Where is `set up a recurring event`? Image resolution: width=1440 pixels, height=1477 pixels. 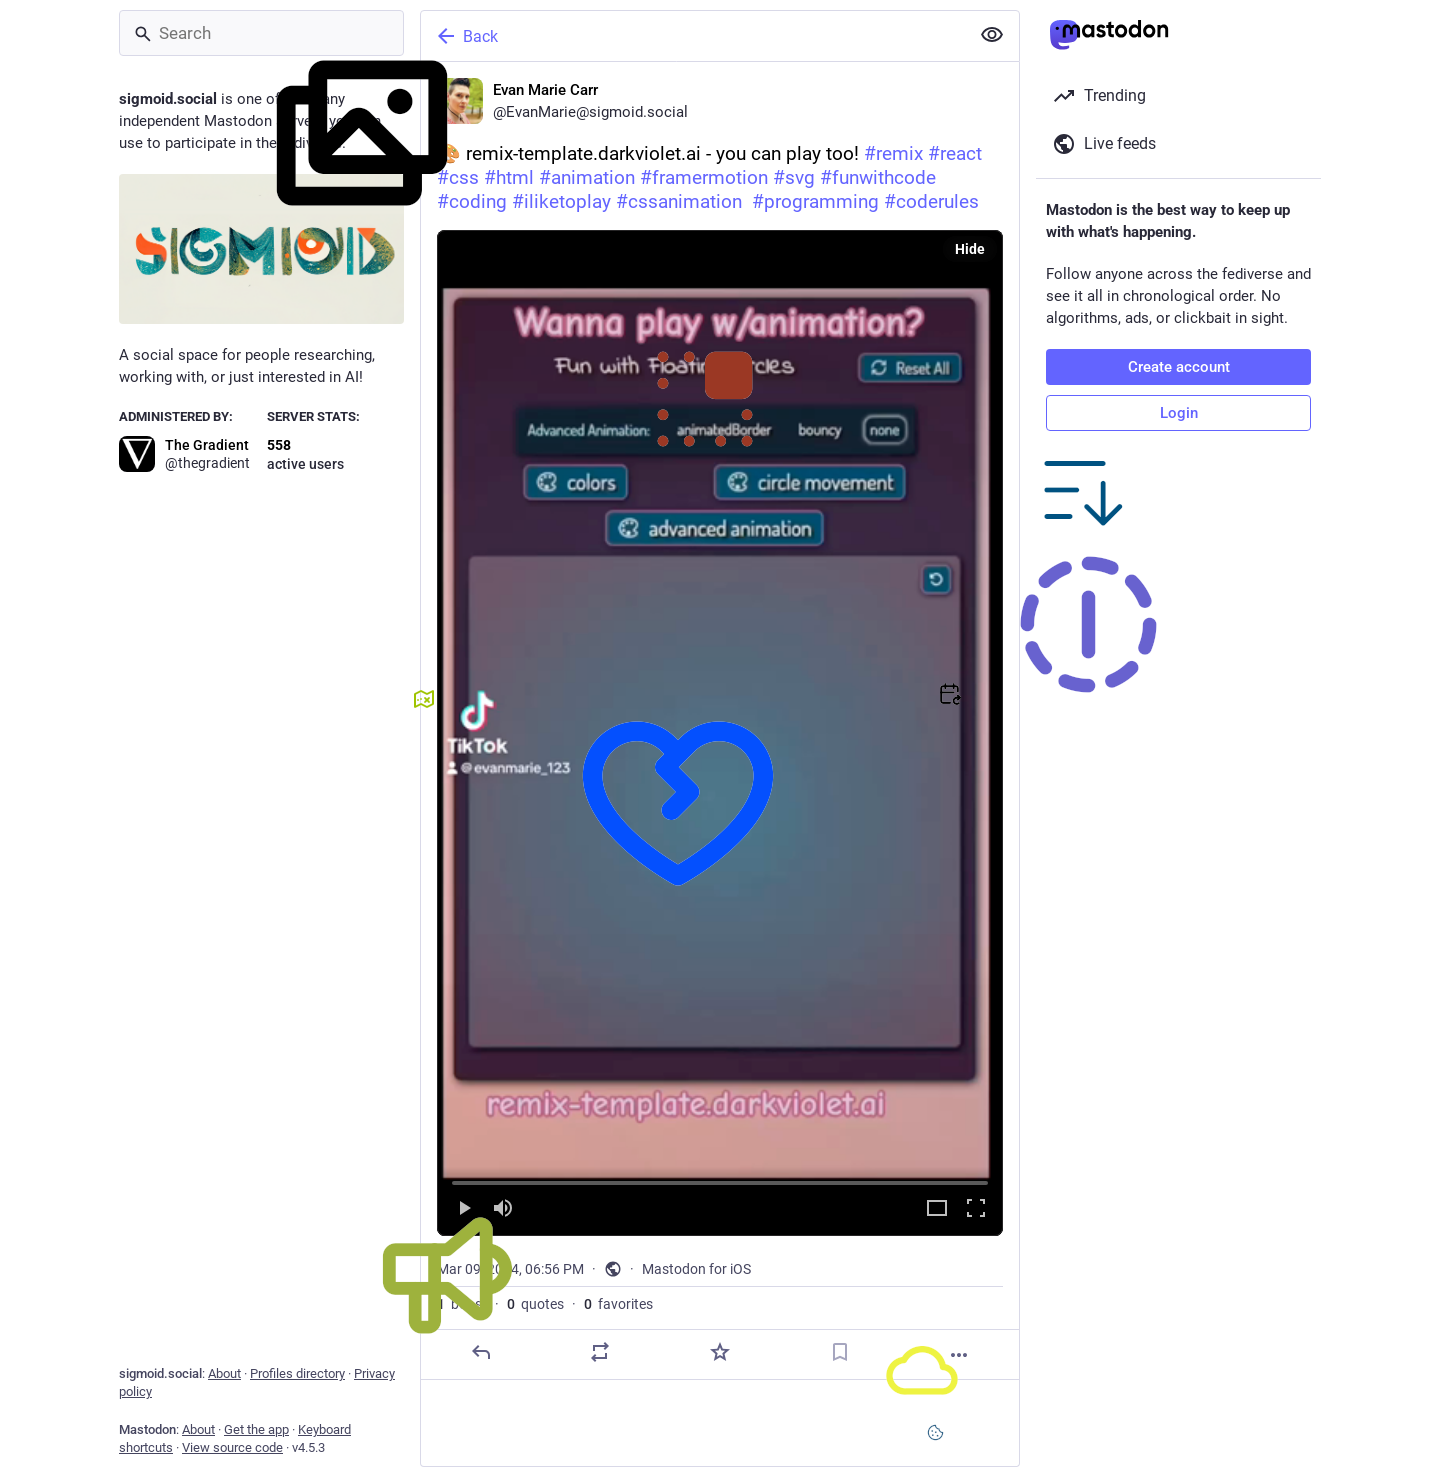
set up a recurring event is located at coordinates (949, 693).